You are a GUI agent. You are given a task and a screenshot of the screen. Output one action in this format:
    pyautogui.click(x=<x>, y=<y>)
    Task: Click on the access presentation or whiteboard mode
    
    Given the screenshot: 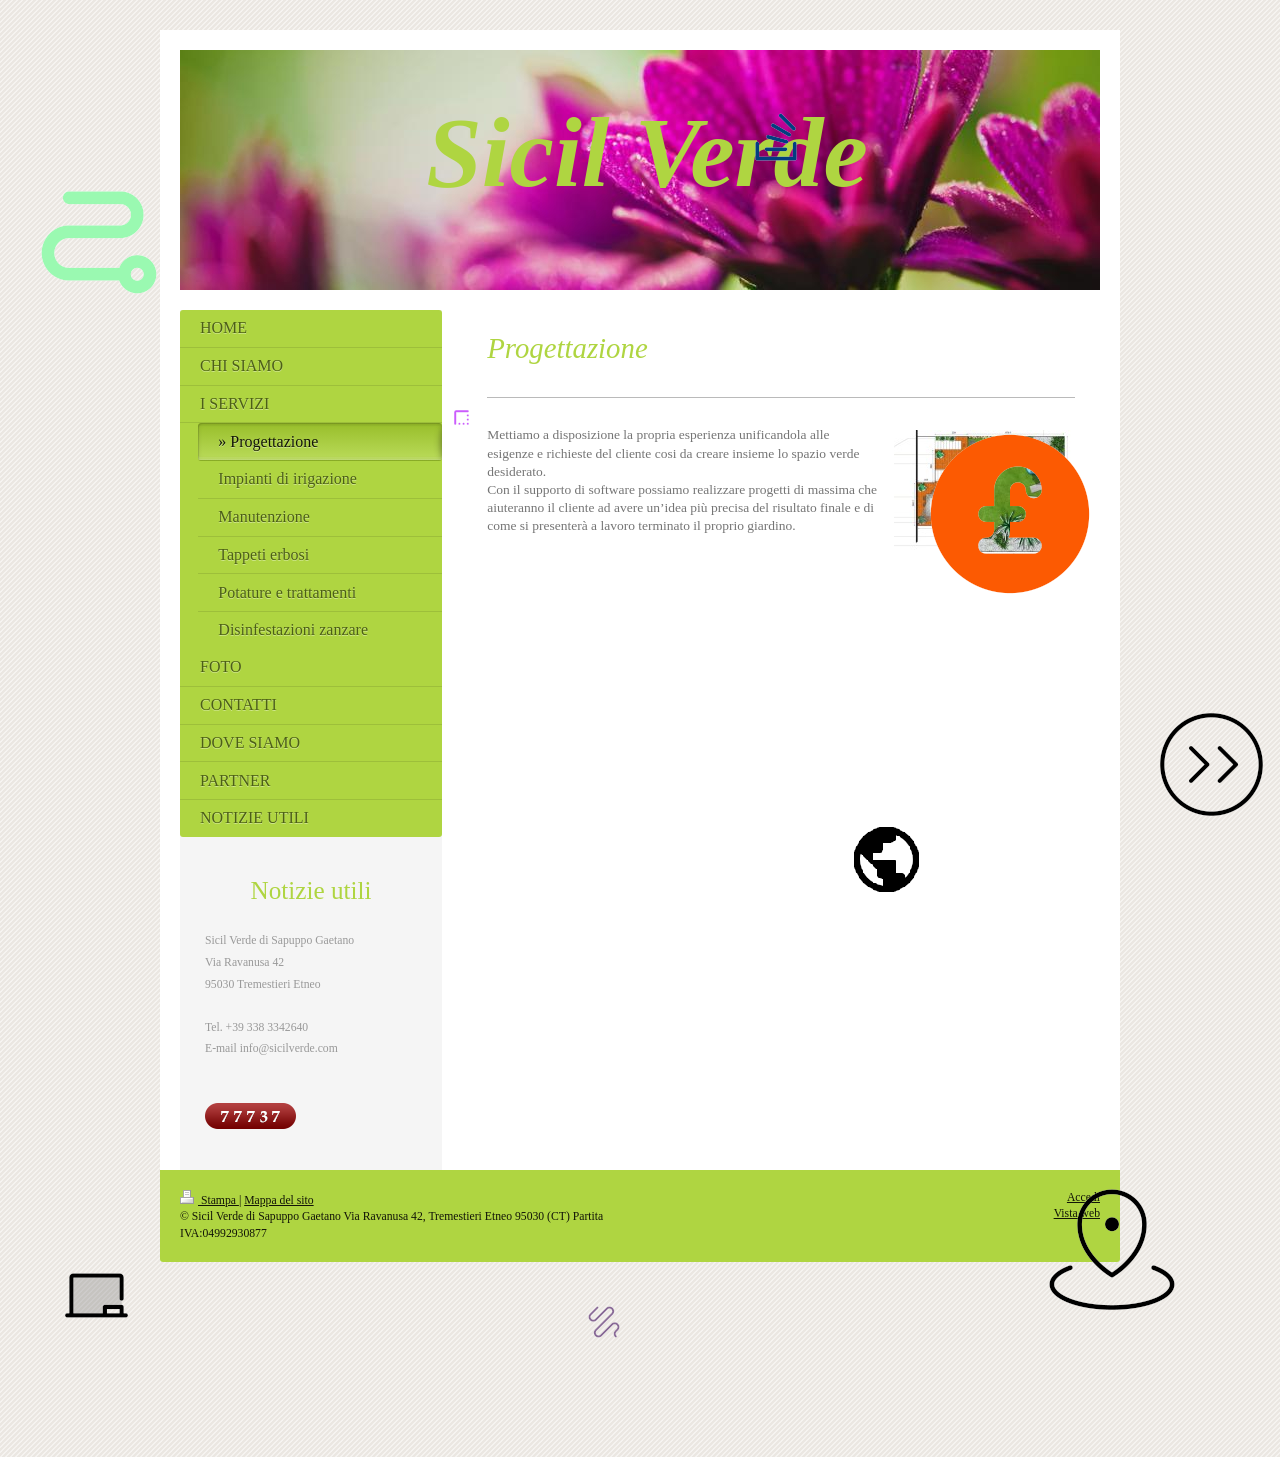 What is the action you would take?
    pyautogui.click(x=96, y=1296)
    